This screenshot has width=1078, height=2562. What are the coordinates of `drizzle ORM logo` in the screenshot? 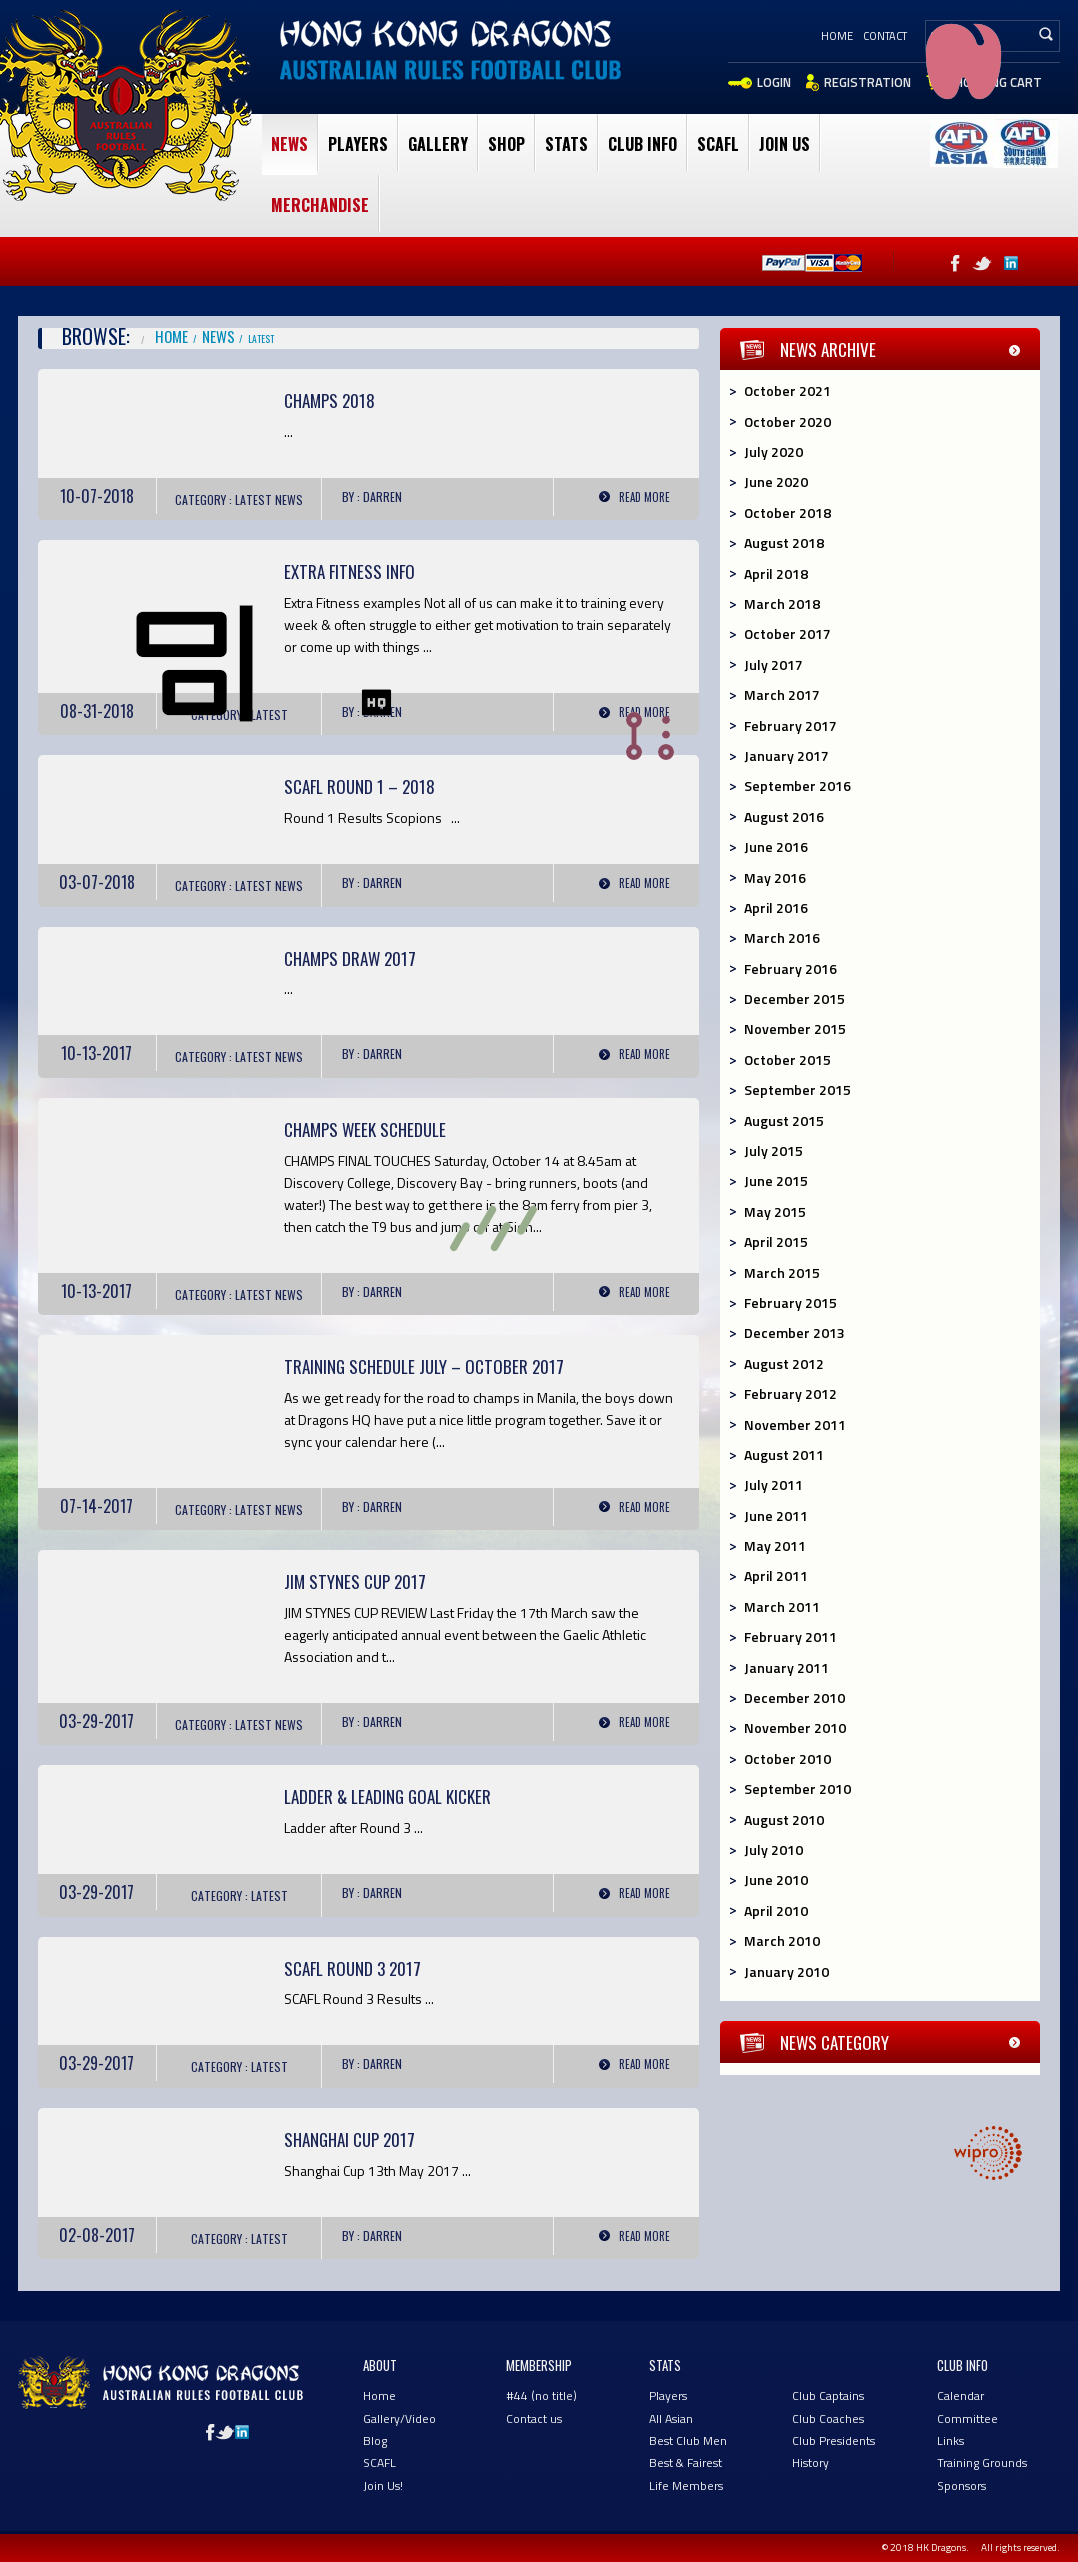 It's located at (493, 1228).